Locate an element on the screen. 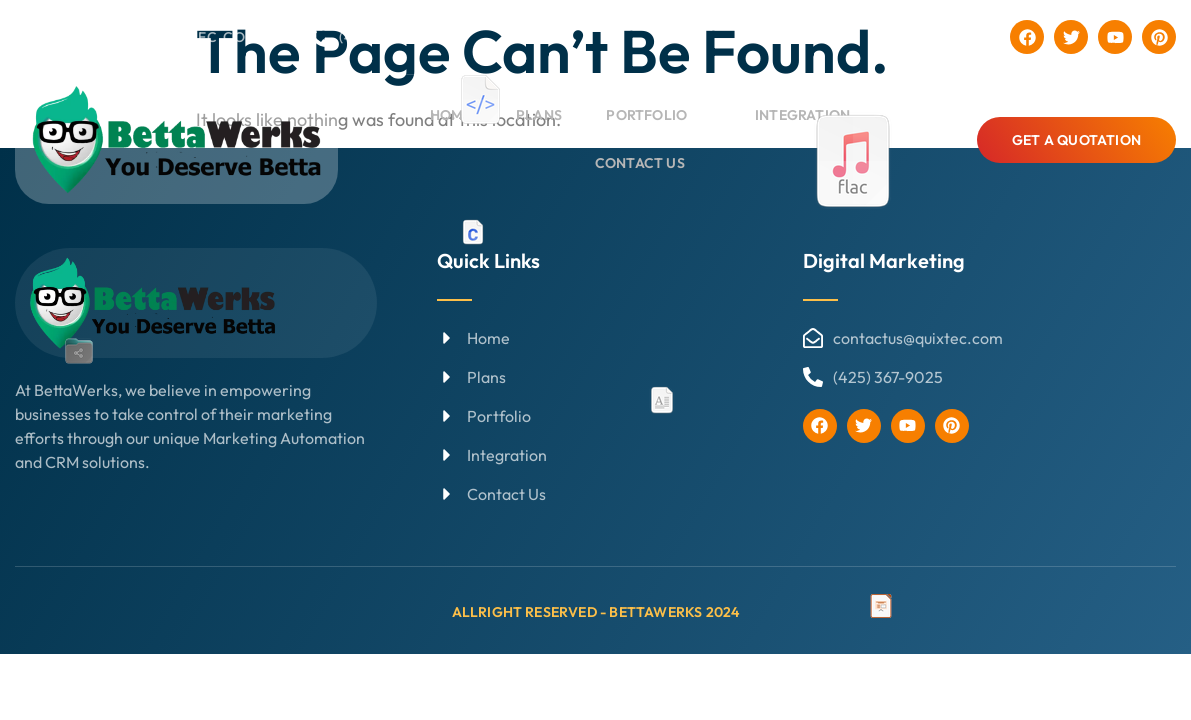 This screenshot has height=720, width=1191. open a libreoffice impress presentation file is located at coordinates (881, 606).